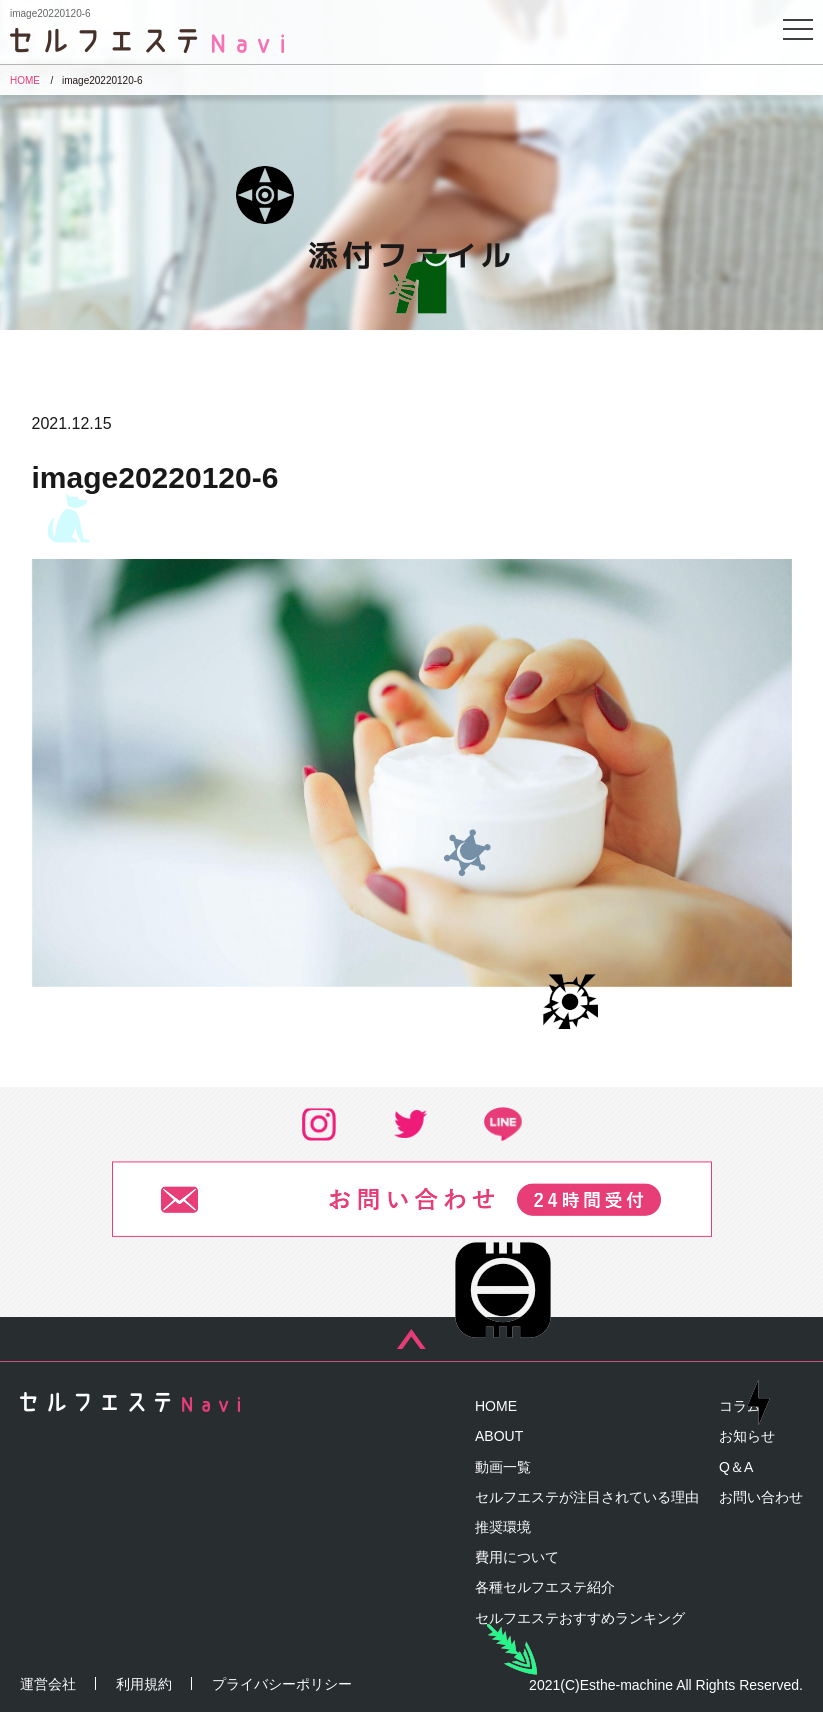 The width and height of the screenshot is (823, 1712). What do you see at coordinates (467, 852) in the screenshot?
I see `indicates law enforcement or sheriff-related content` at bounding box center [467, 852].